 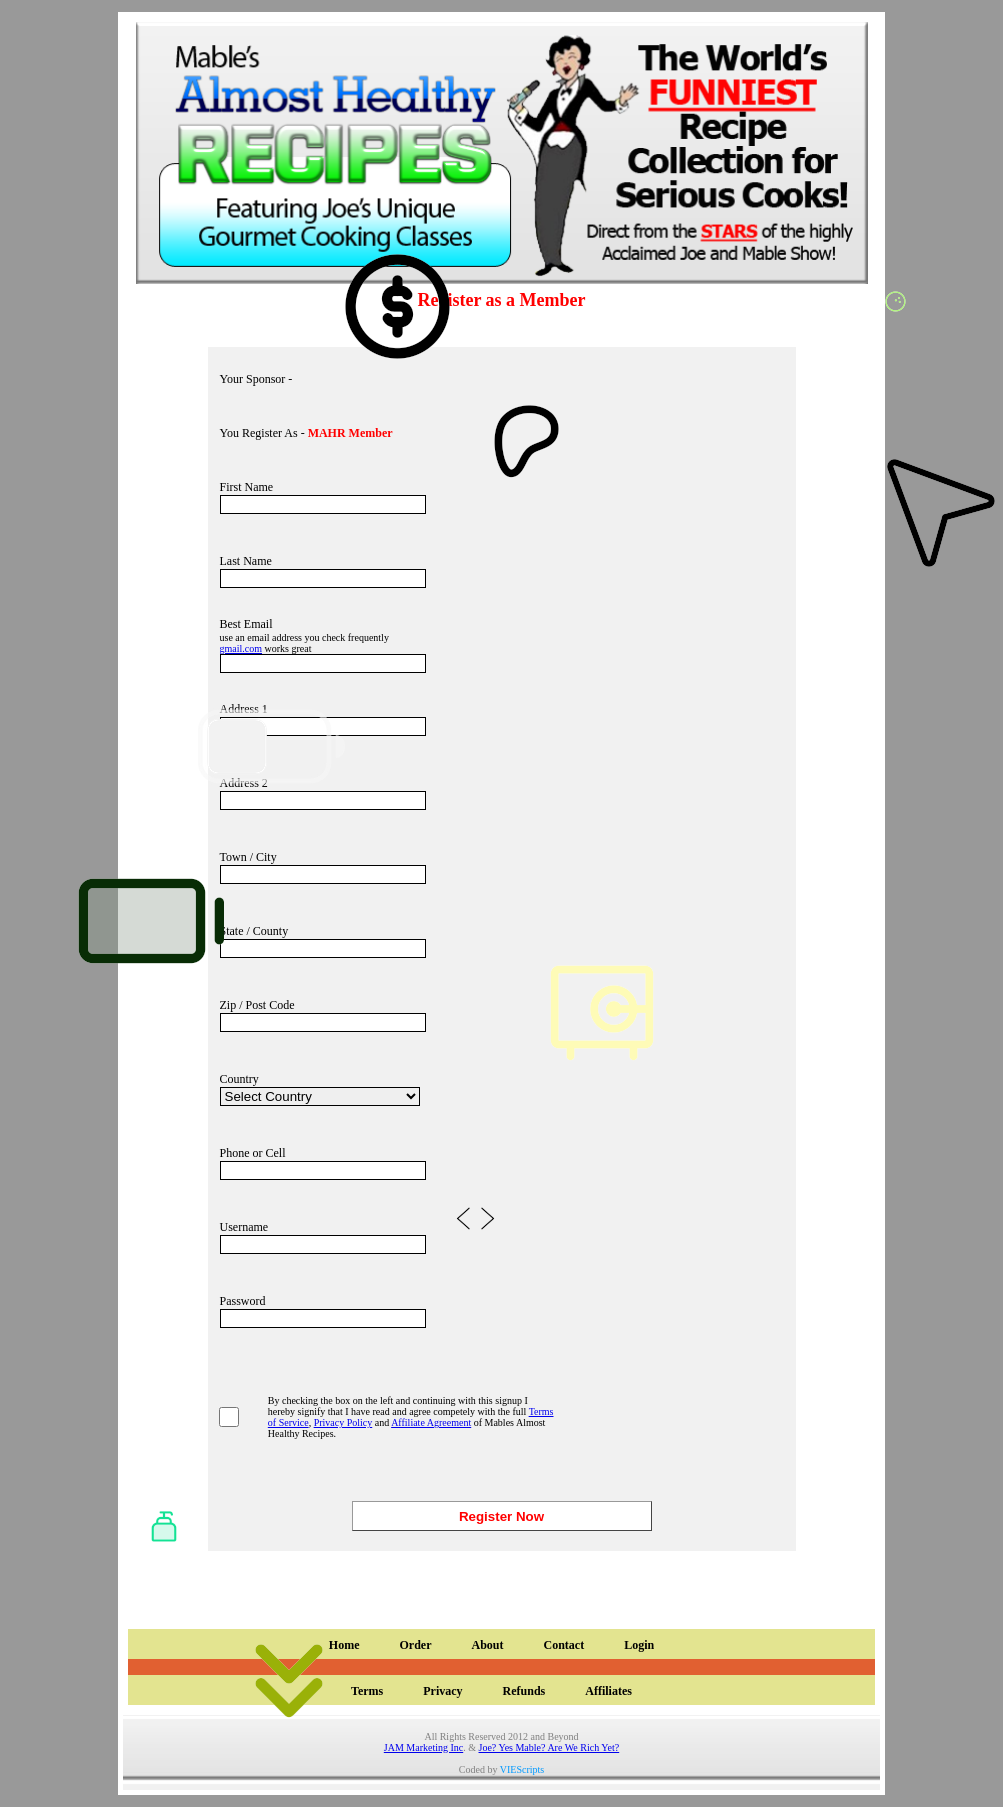 What do you see at coordinates (602, 1009) in the screenshot?
I see `access secure storage or vault` at bounding box center [602, 1009].